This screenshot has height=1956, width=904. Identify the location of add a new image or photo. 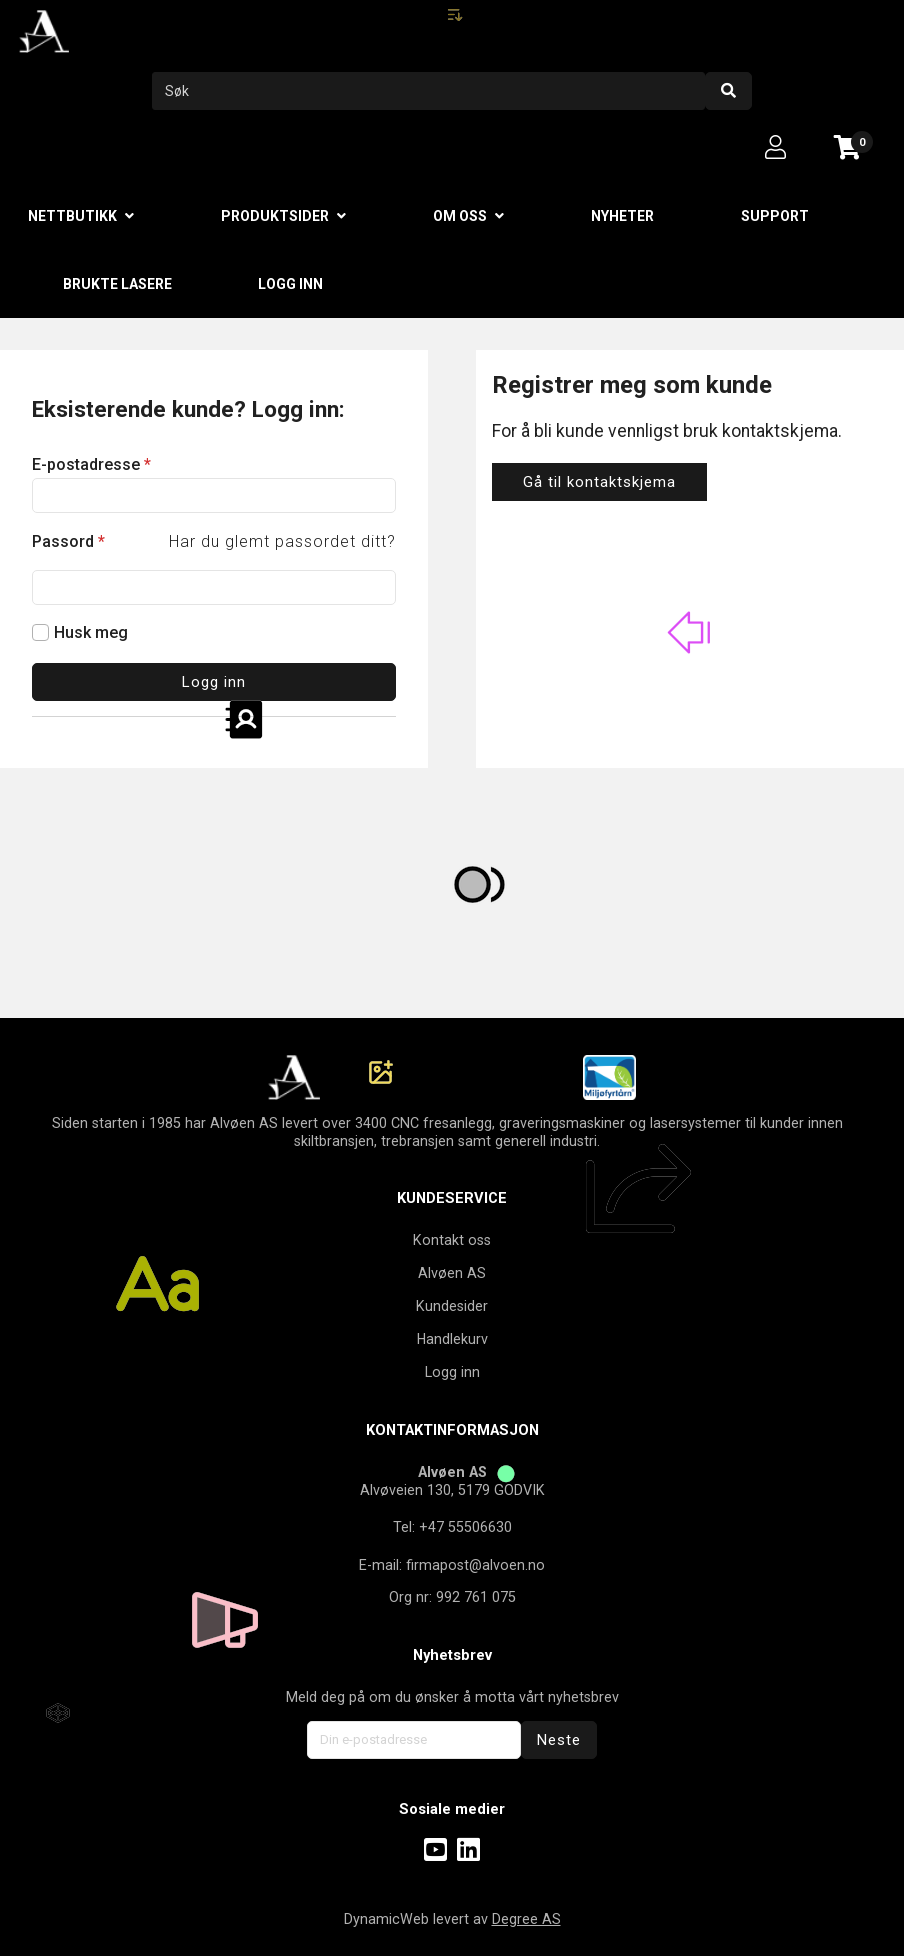
(380, 1072).